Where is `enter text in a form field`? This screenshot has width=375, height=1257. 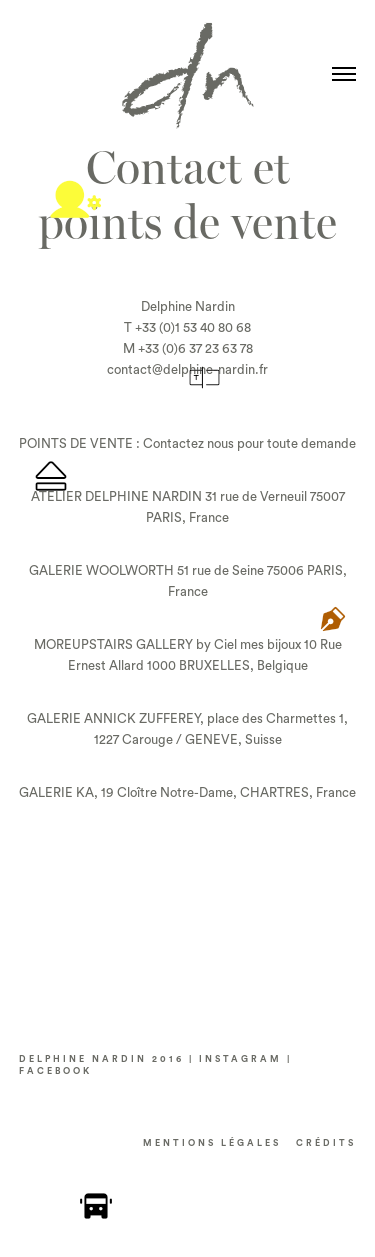
enter text in a form field is located at coordinates (204, 377).